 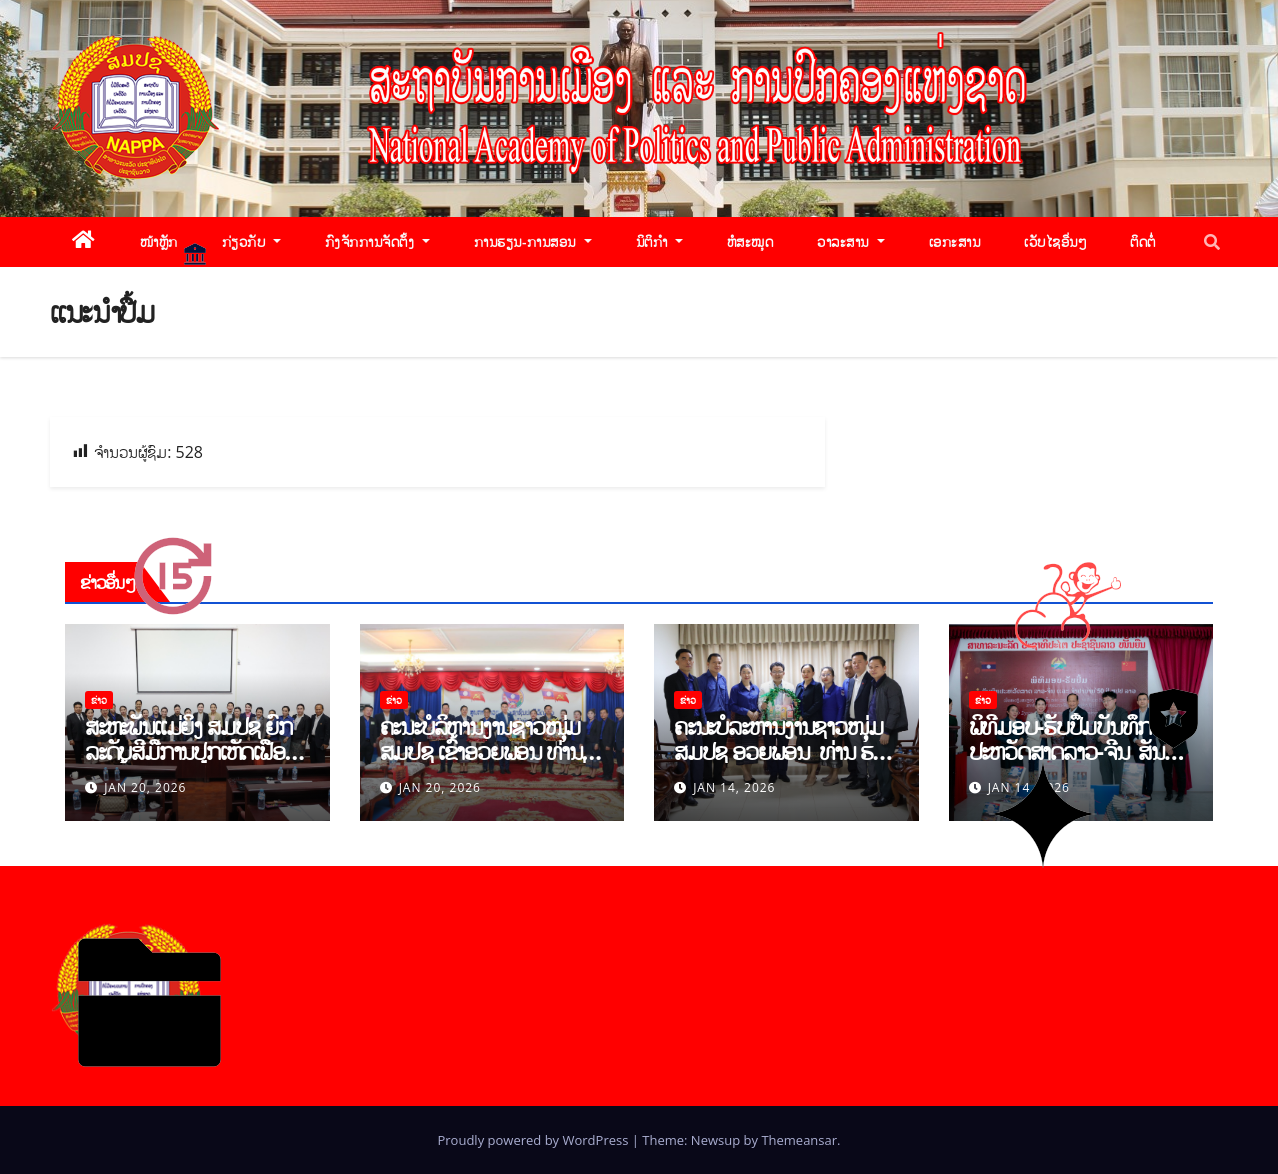 I want to click on open folder to view files, so click(x=149, y=1002).